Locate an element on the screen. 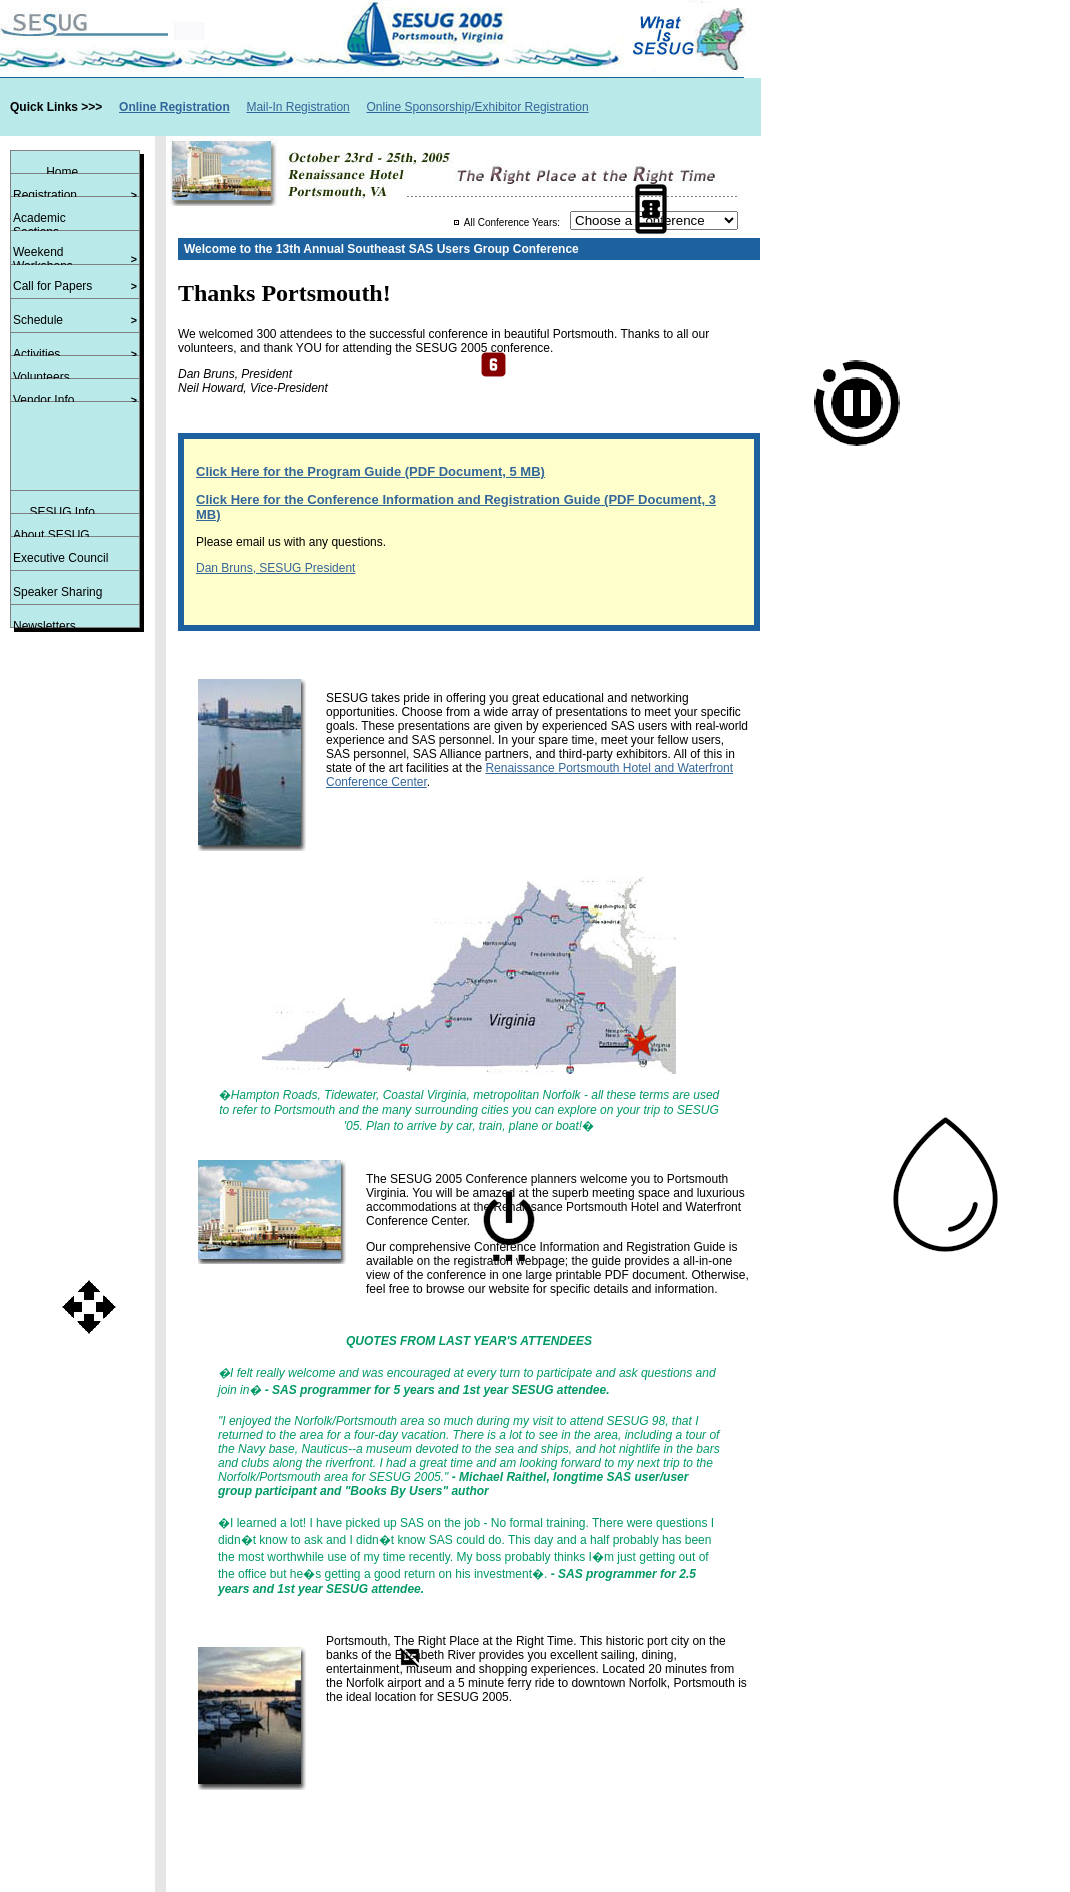 The image size is (1070, 1892). access power settings is located at coordinates (509, 1223).